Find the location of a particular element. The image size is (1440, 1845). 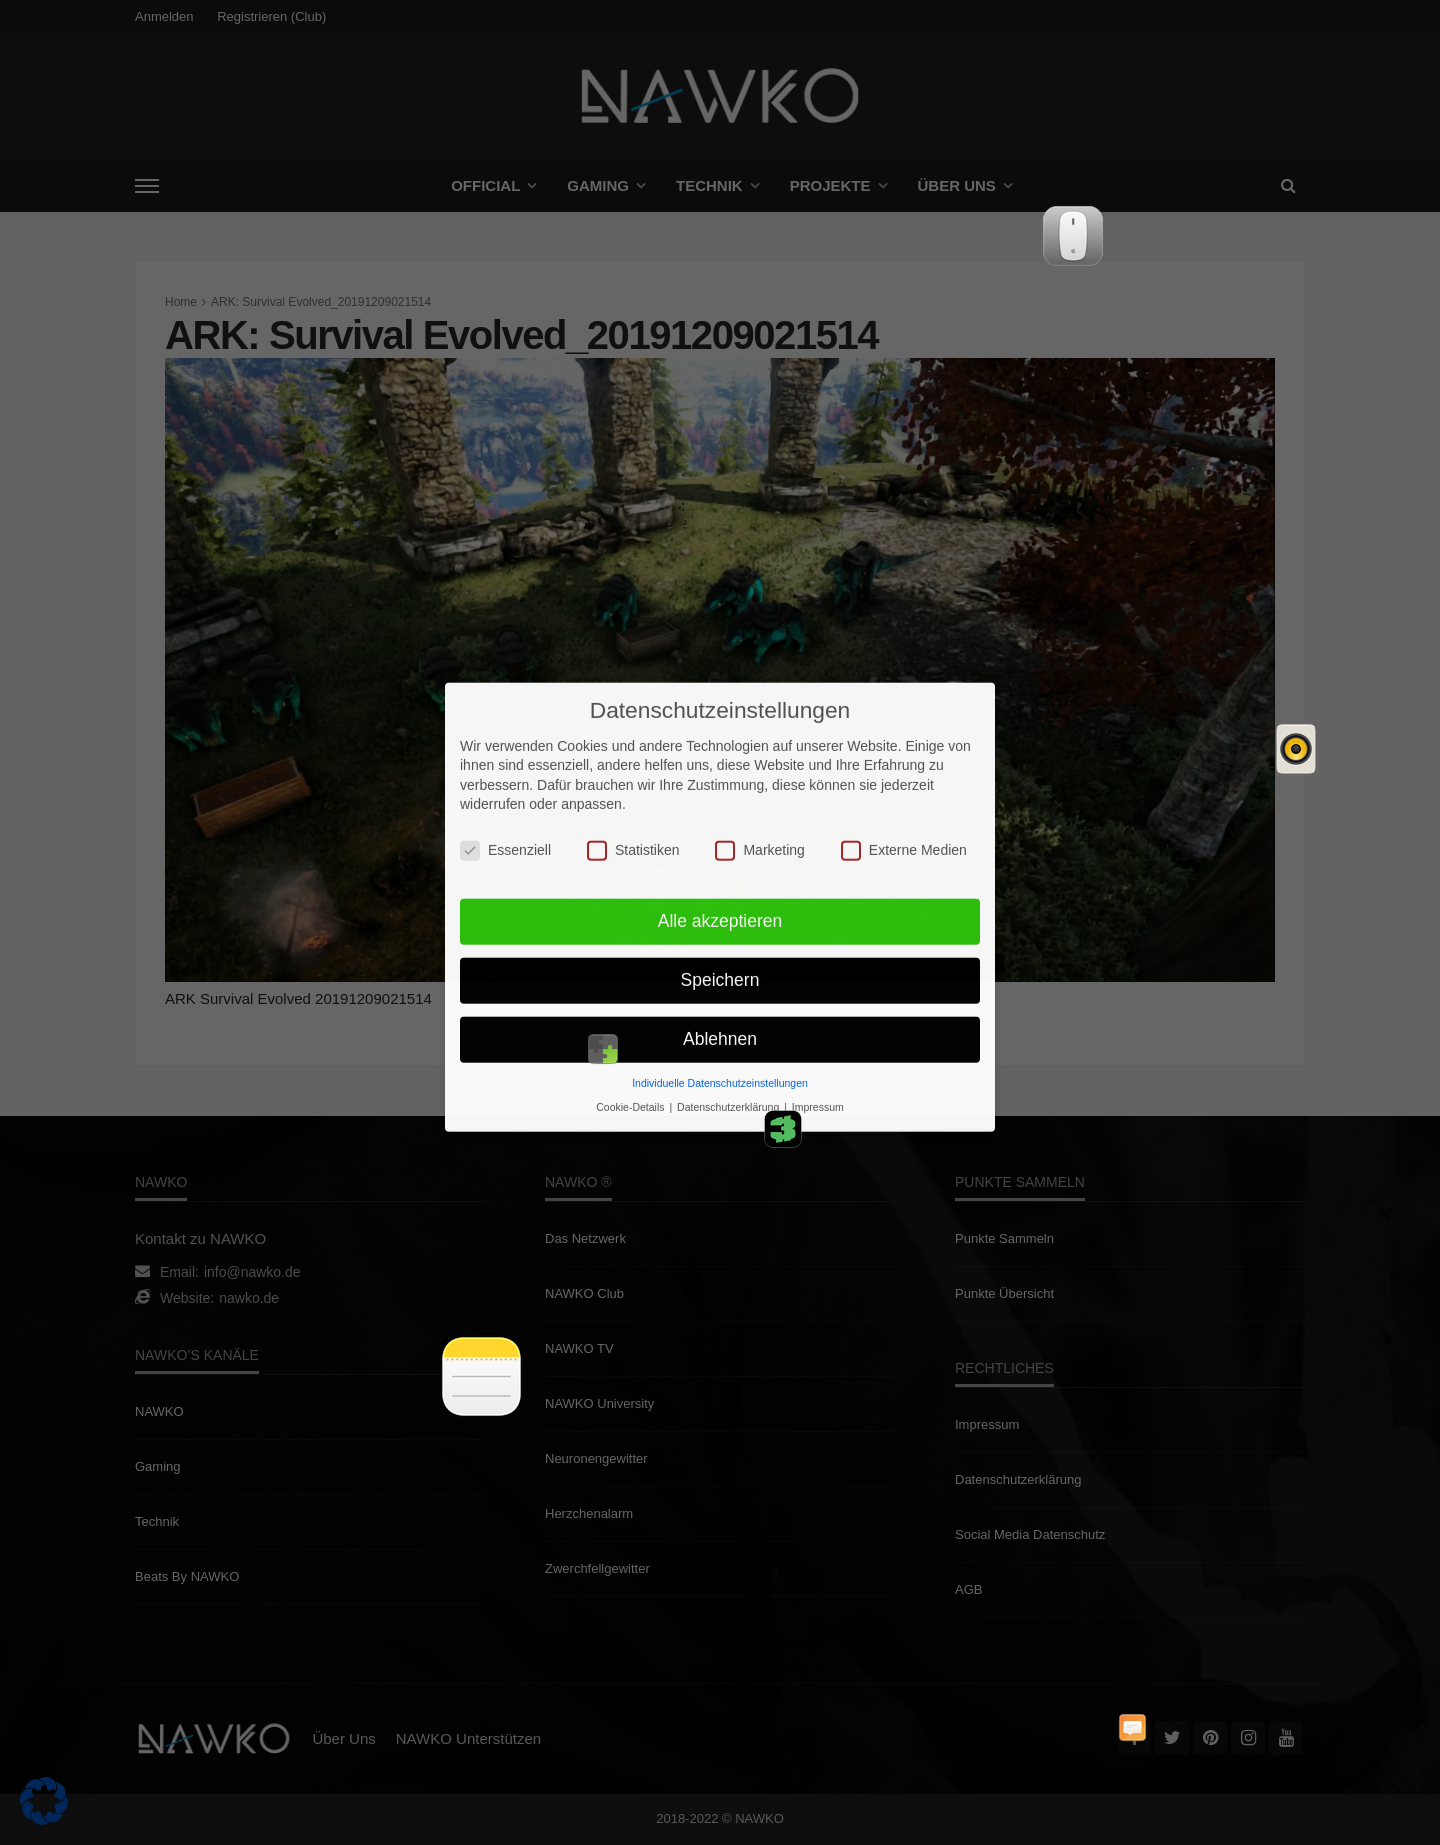

open gnome shell extensions manager is located at coordinates (603, 1049).